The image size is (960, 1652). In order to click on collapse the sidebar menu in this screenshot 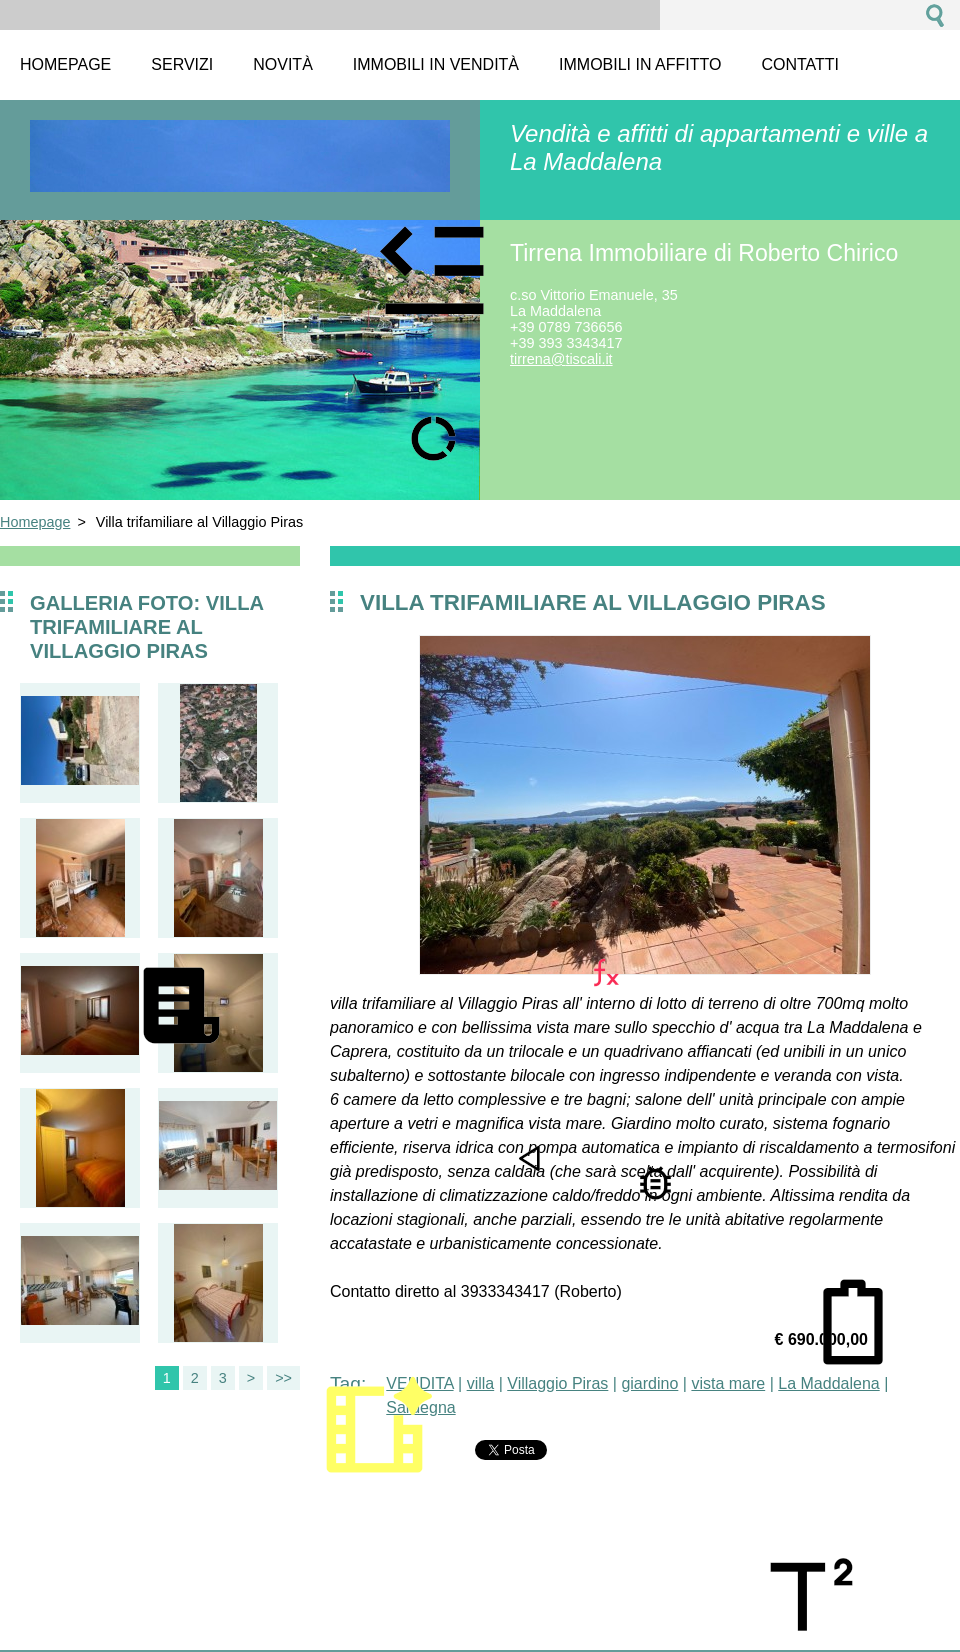, I will do `click(434, 270)`.